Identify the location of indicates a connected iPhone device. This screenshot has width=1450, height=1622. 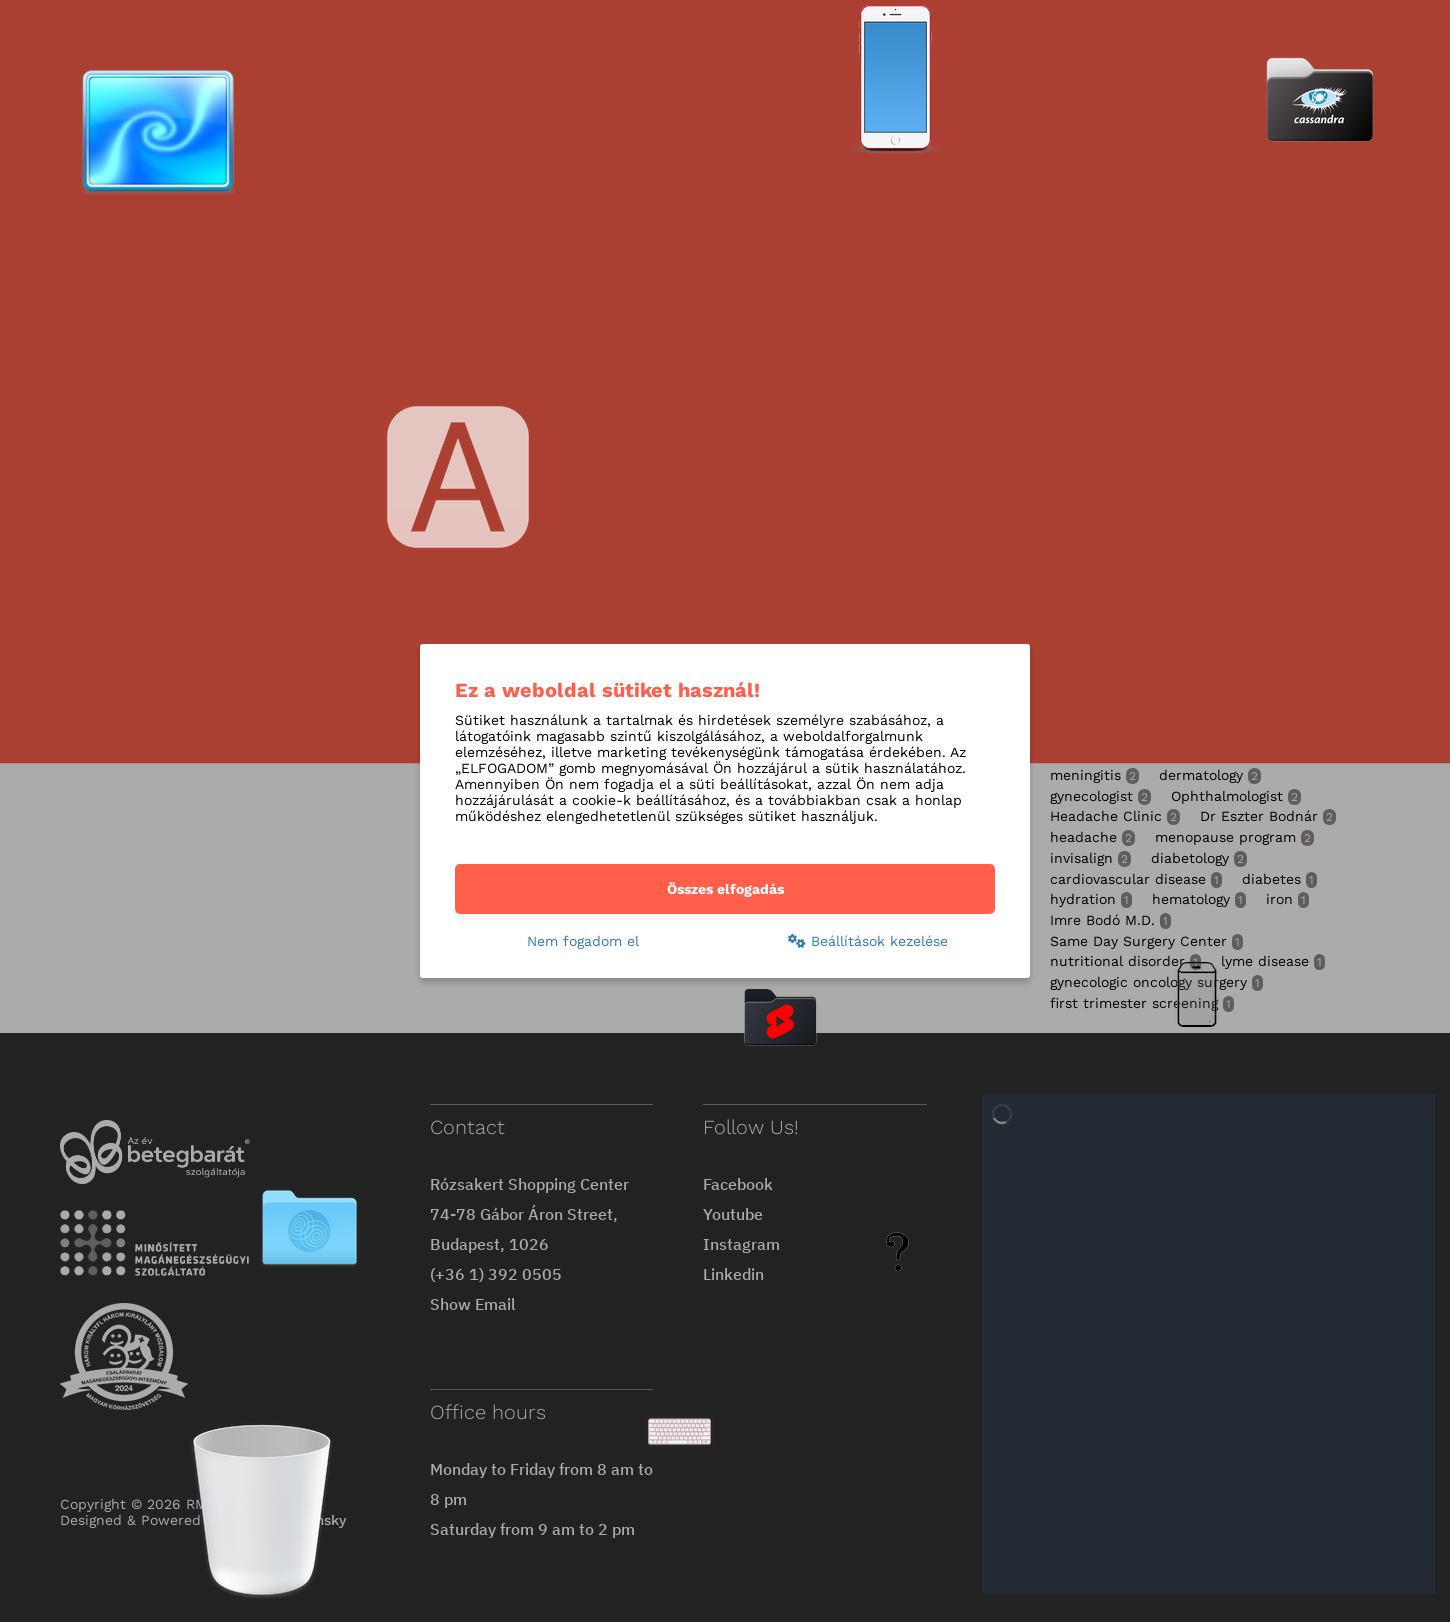
(895, 79).